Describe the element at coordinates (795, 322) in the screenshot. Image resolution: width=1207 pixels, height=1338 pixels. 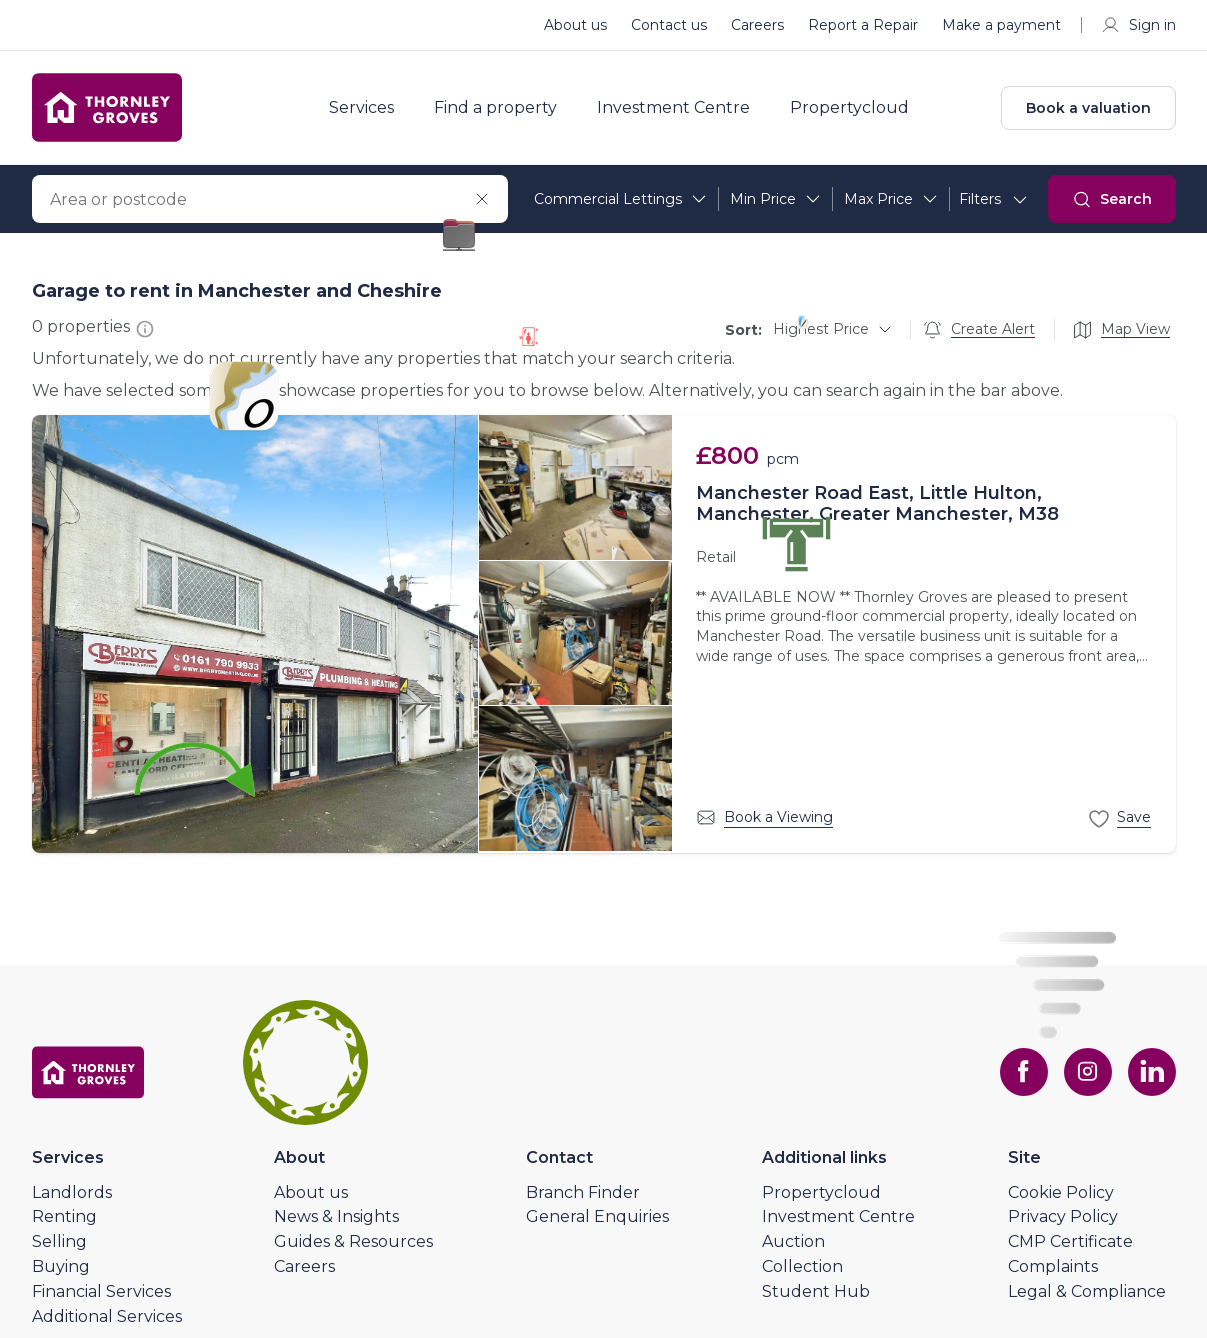
I see `a scribus document file` at that location.